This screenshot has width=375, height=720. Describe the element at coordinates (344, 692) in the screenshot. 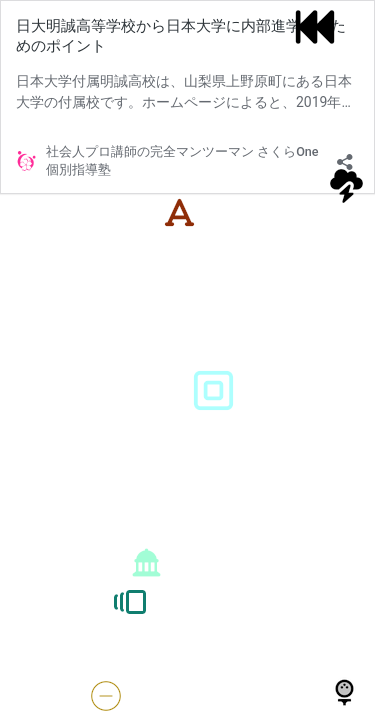

I see `access golf sports content or scores` at that location.